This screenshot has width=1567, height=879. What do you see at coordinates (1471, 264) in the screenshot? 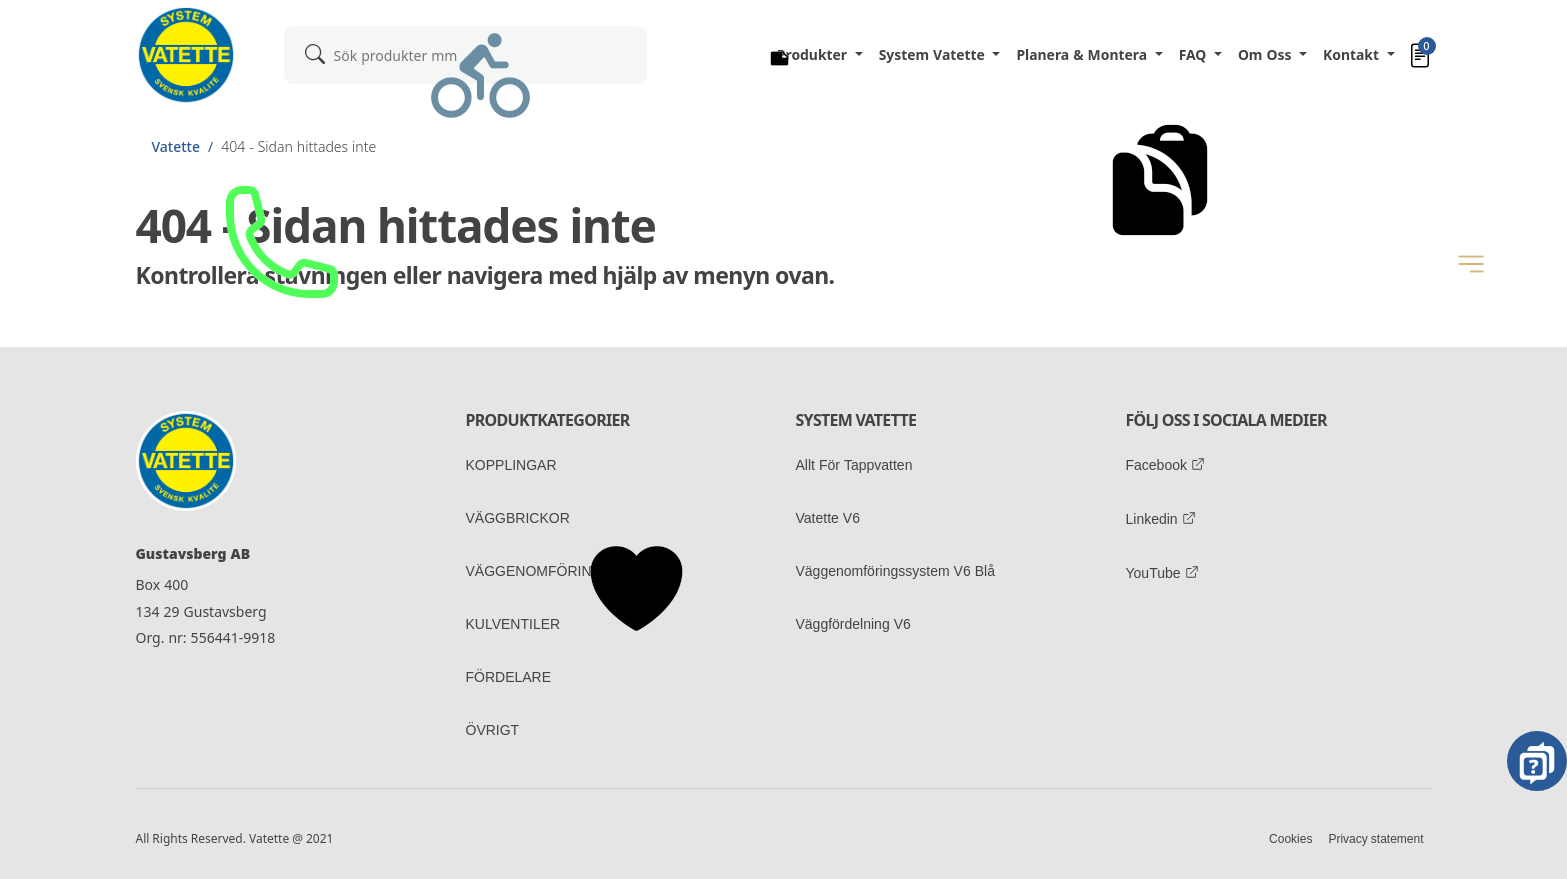
I see `open navigation menu` at bounding box center [1471, 264].